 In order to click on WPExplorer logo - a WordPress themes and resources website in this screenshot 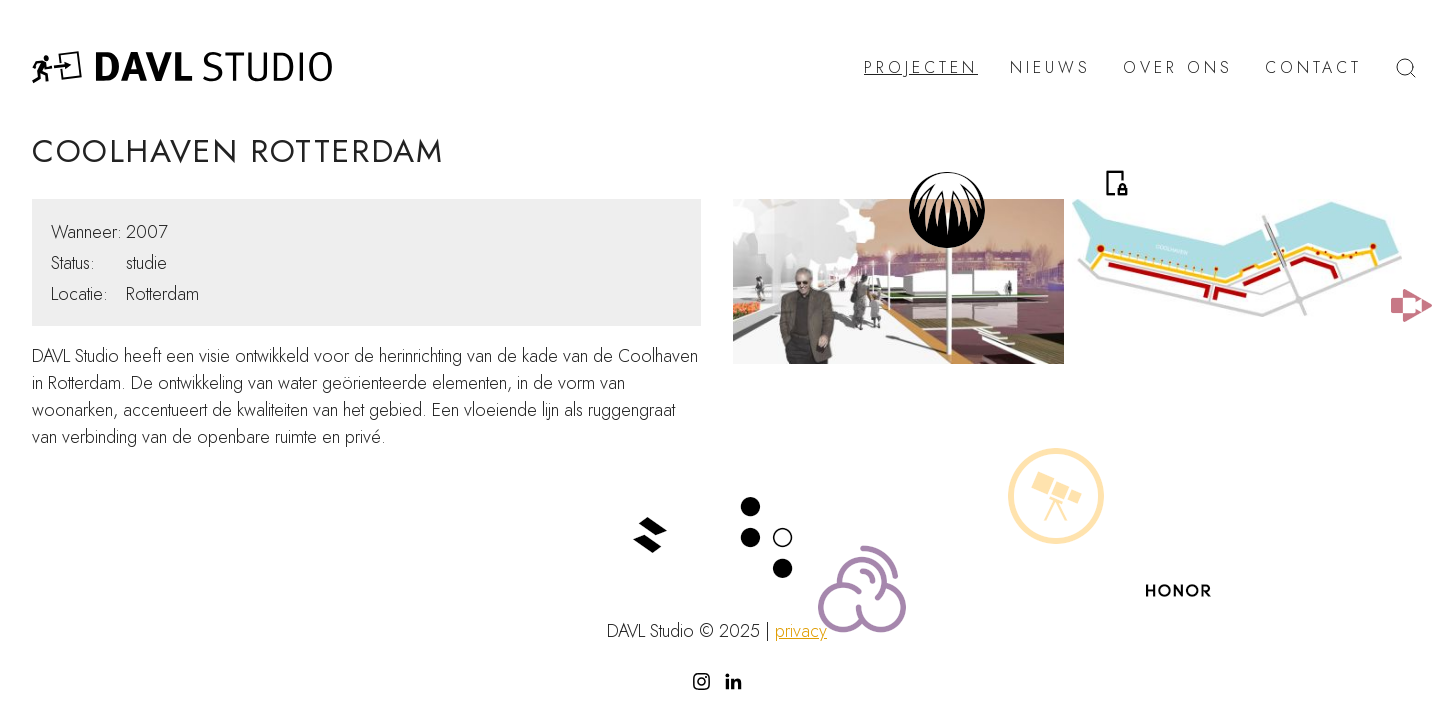, I will do `click(1056, 496)`.